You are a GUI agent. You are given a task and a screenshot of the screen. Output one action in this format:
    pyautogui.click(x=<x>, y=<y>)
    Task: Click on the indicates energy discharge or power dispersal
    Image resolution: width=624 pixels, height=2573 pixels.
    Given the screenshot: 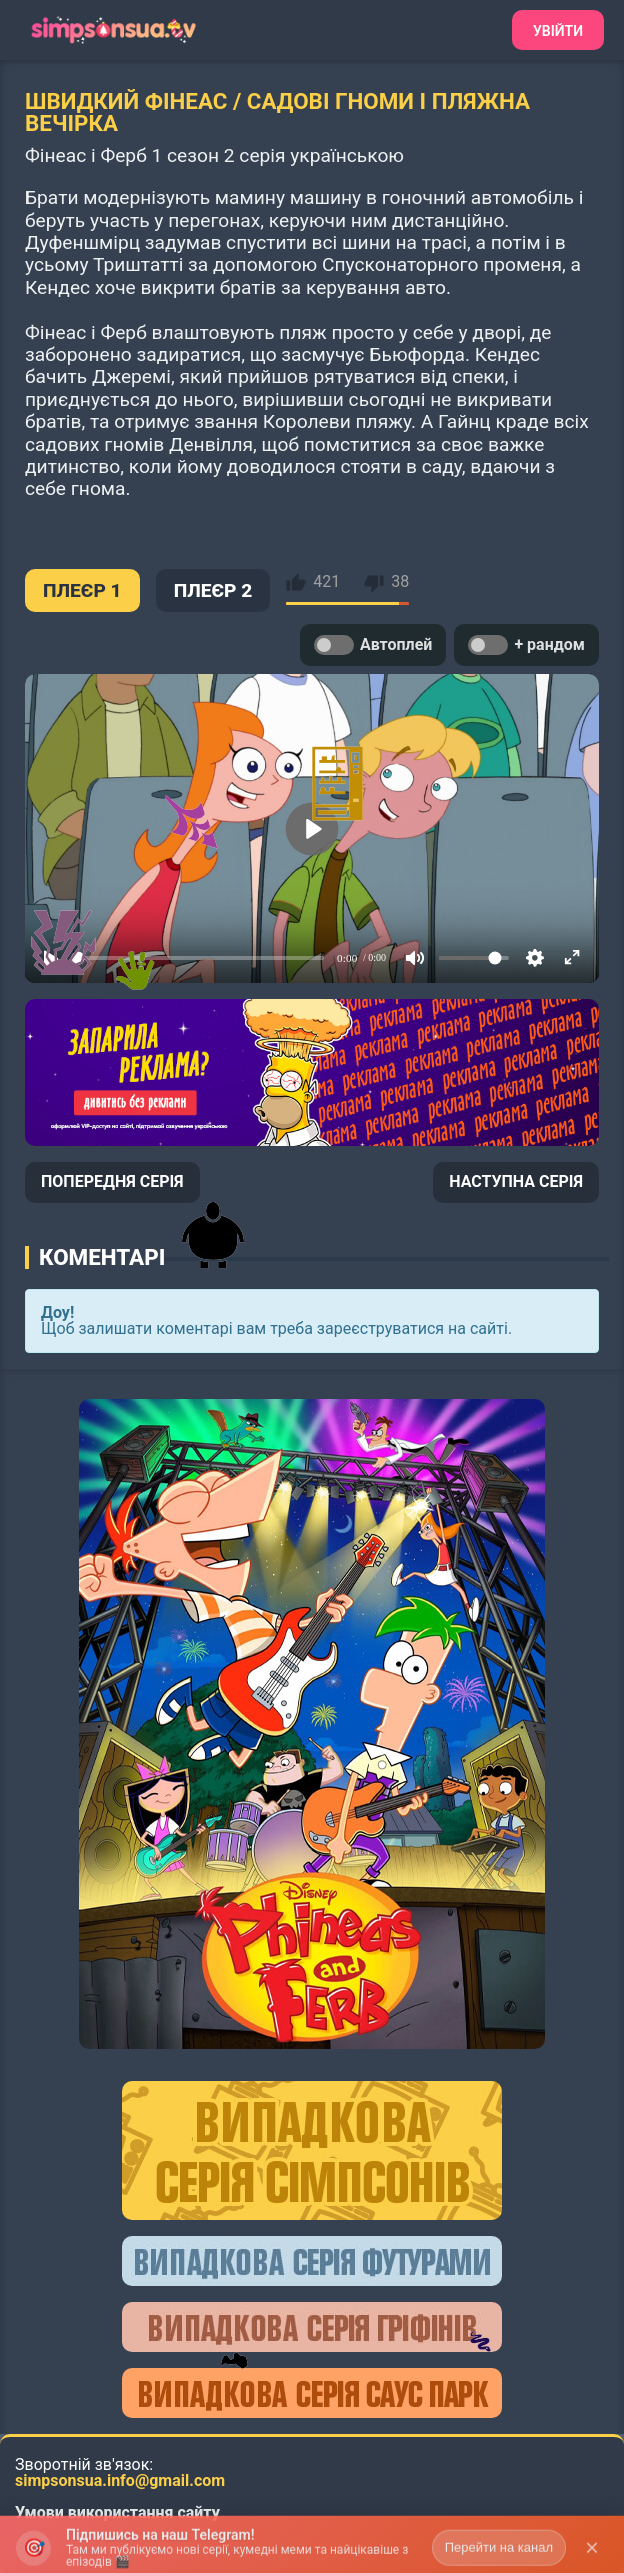 What is the action you would take?
    pyautogui.click(x=63, y=942)
    